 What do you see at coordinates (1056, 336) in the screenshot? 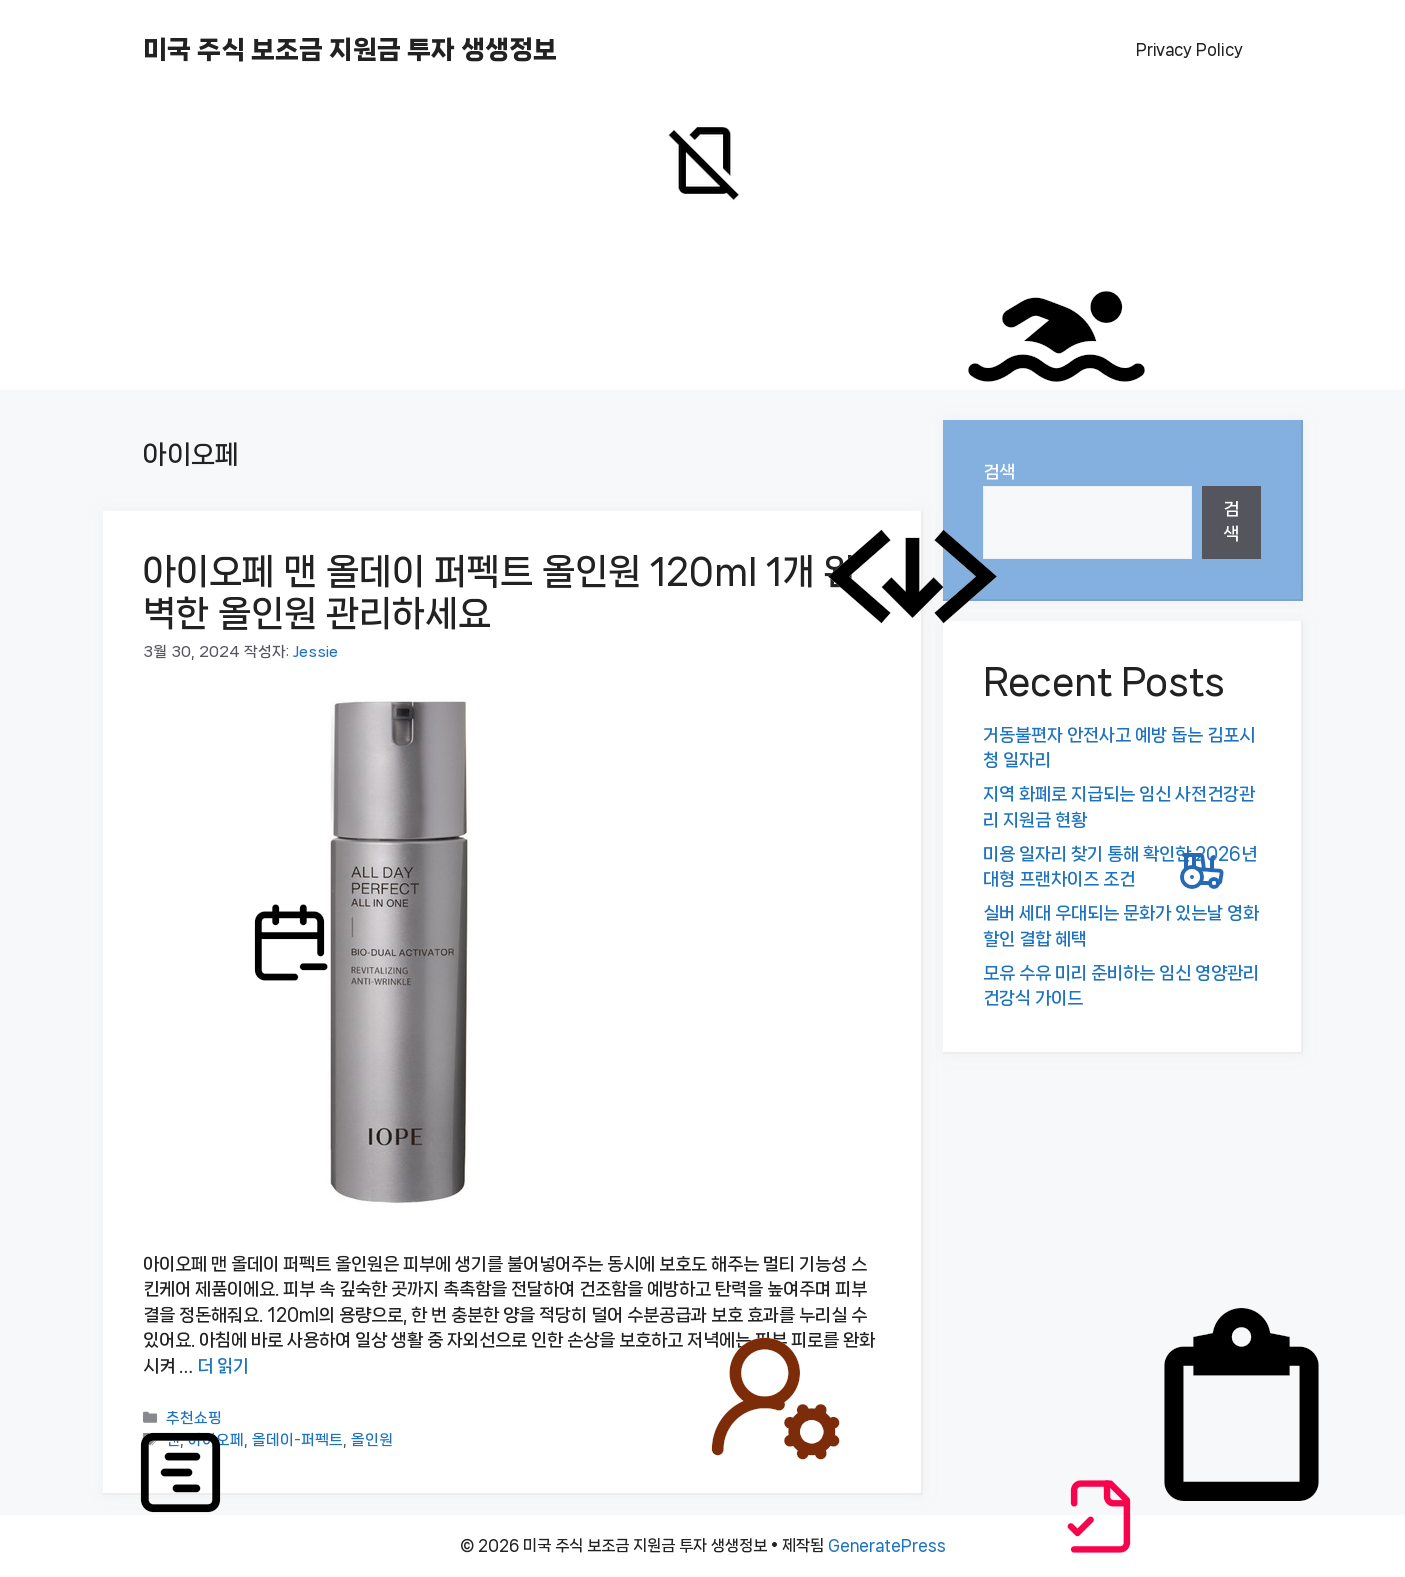
I see `access swimming pool or aquatic facilities` at bounding box center [1056, 336].